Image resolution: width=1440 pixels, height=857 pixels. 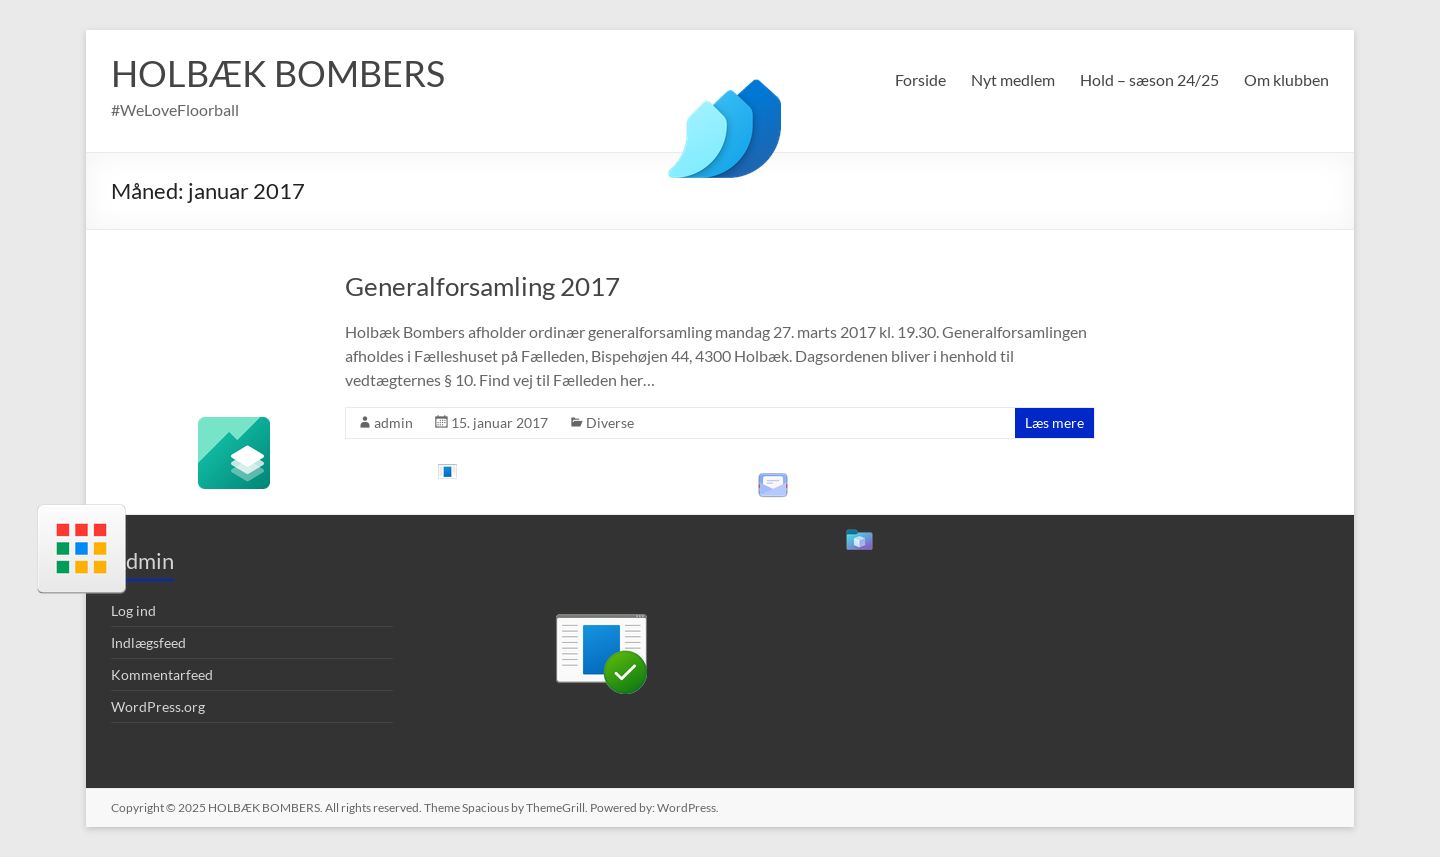 What do you see at coordinates (81, 548) in the screenshot?
I see `open color palette or theme settings` at bounding box center [81, 548].